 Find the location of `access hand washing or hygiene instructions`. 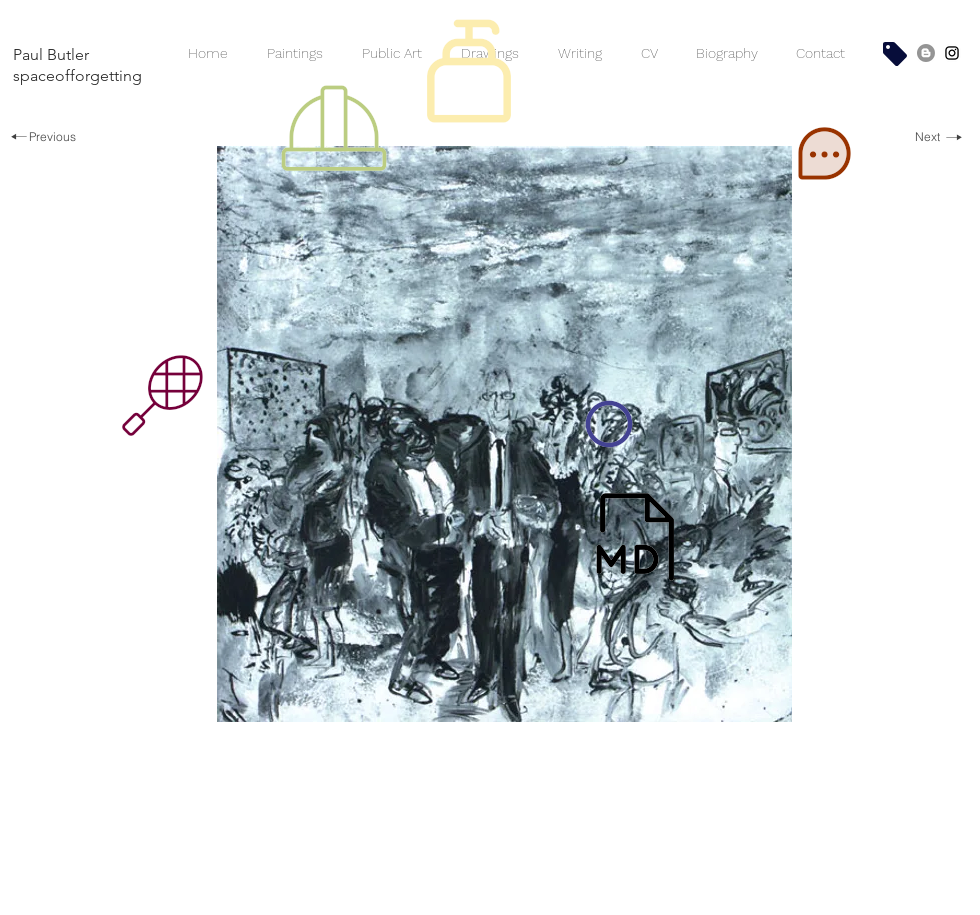

access hand washing or hygiene instructions is located at coordinates (469, 73).